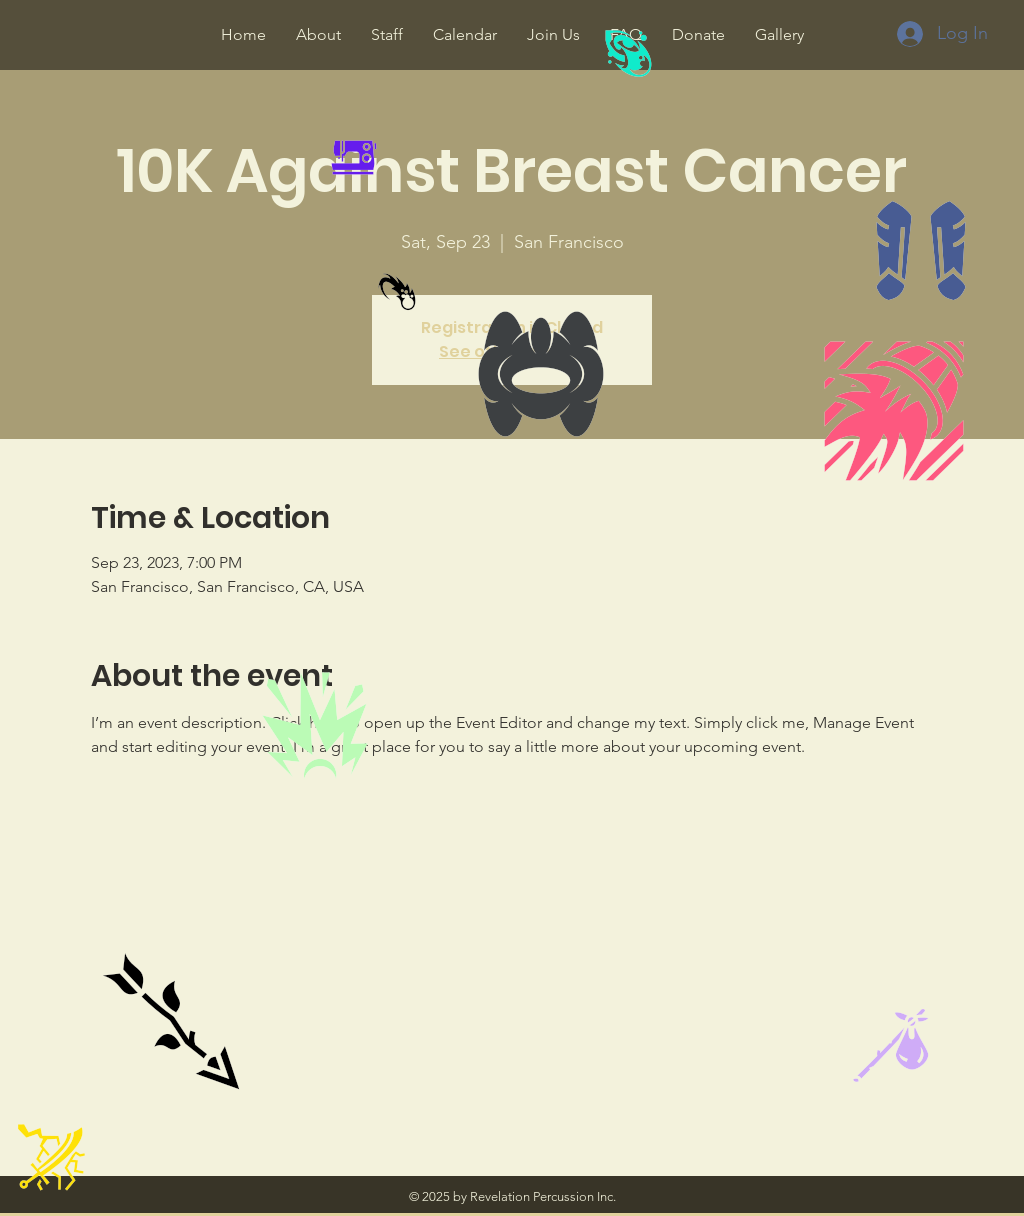 This screenshot has height=1216, width=1024. What do you see at coordinates (921, 251) in the screenshot?
I see `equip leg armor to your character` at bounding box center [921, 251].